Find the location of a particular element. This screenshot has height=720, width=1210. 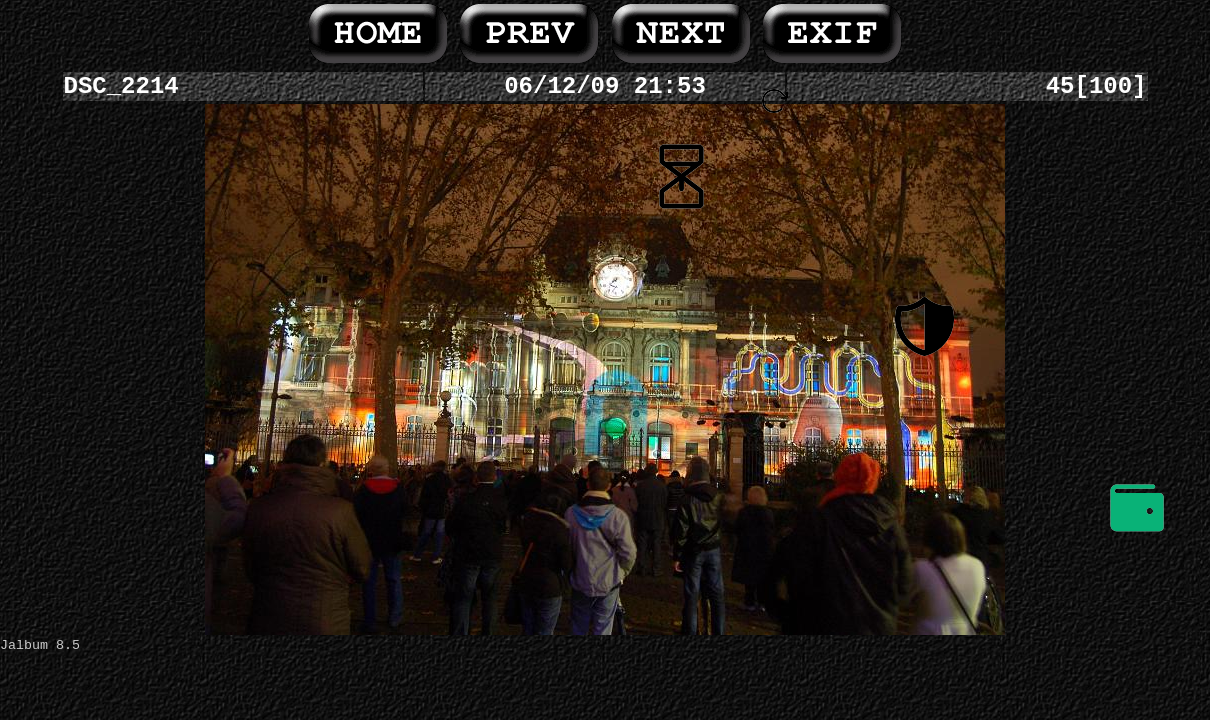

indicates a process is in progress is located at coordinates (681, 176).